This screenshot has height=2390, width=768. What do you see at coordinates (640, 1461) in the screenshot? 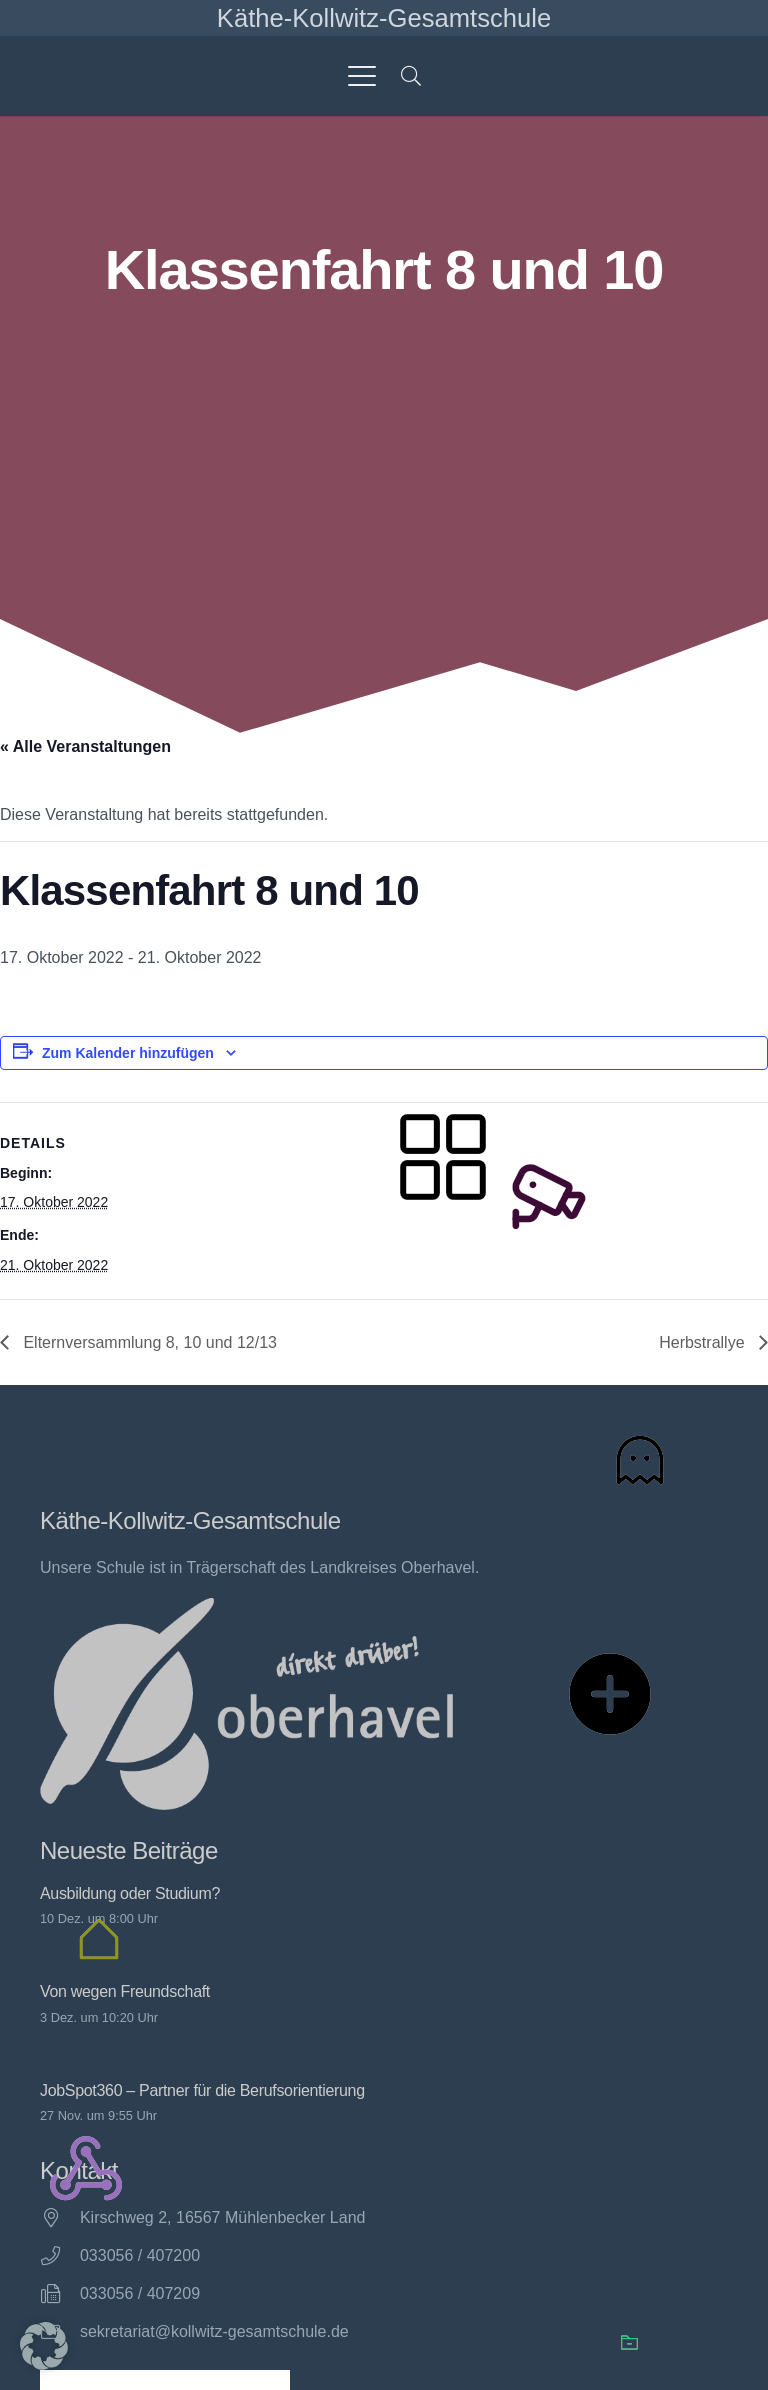
I see `enable ghost mode or incognito browsing` at bounding box center [640, 1461].